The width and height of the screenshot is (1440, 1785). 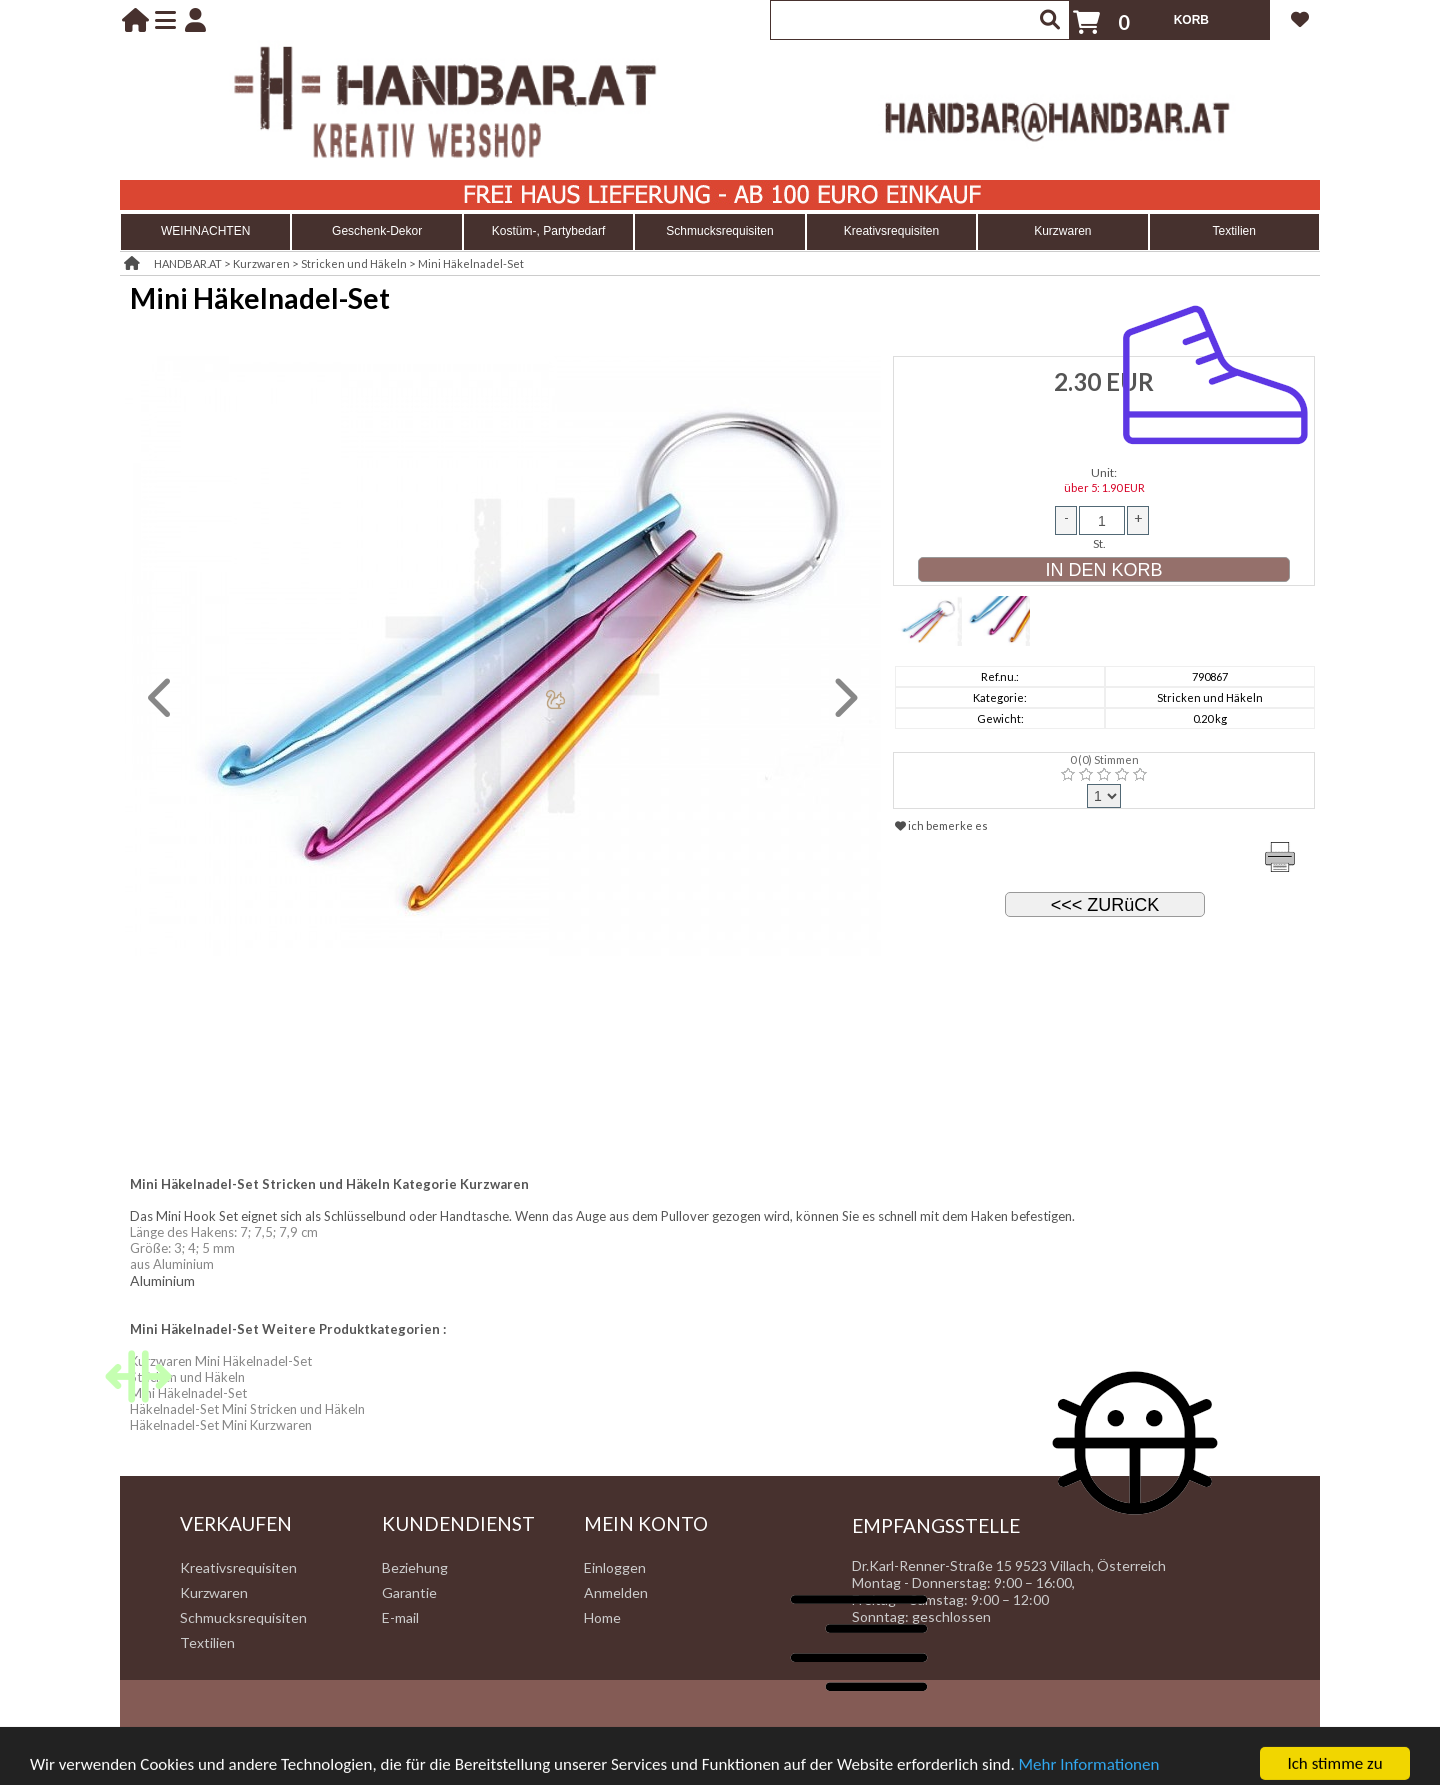 I want to click on align text to the right, so click(x=859, y=1646).